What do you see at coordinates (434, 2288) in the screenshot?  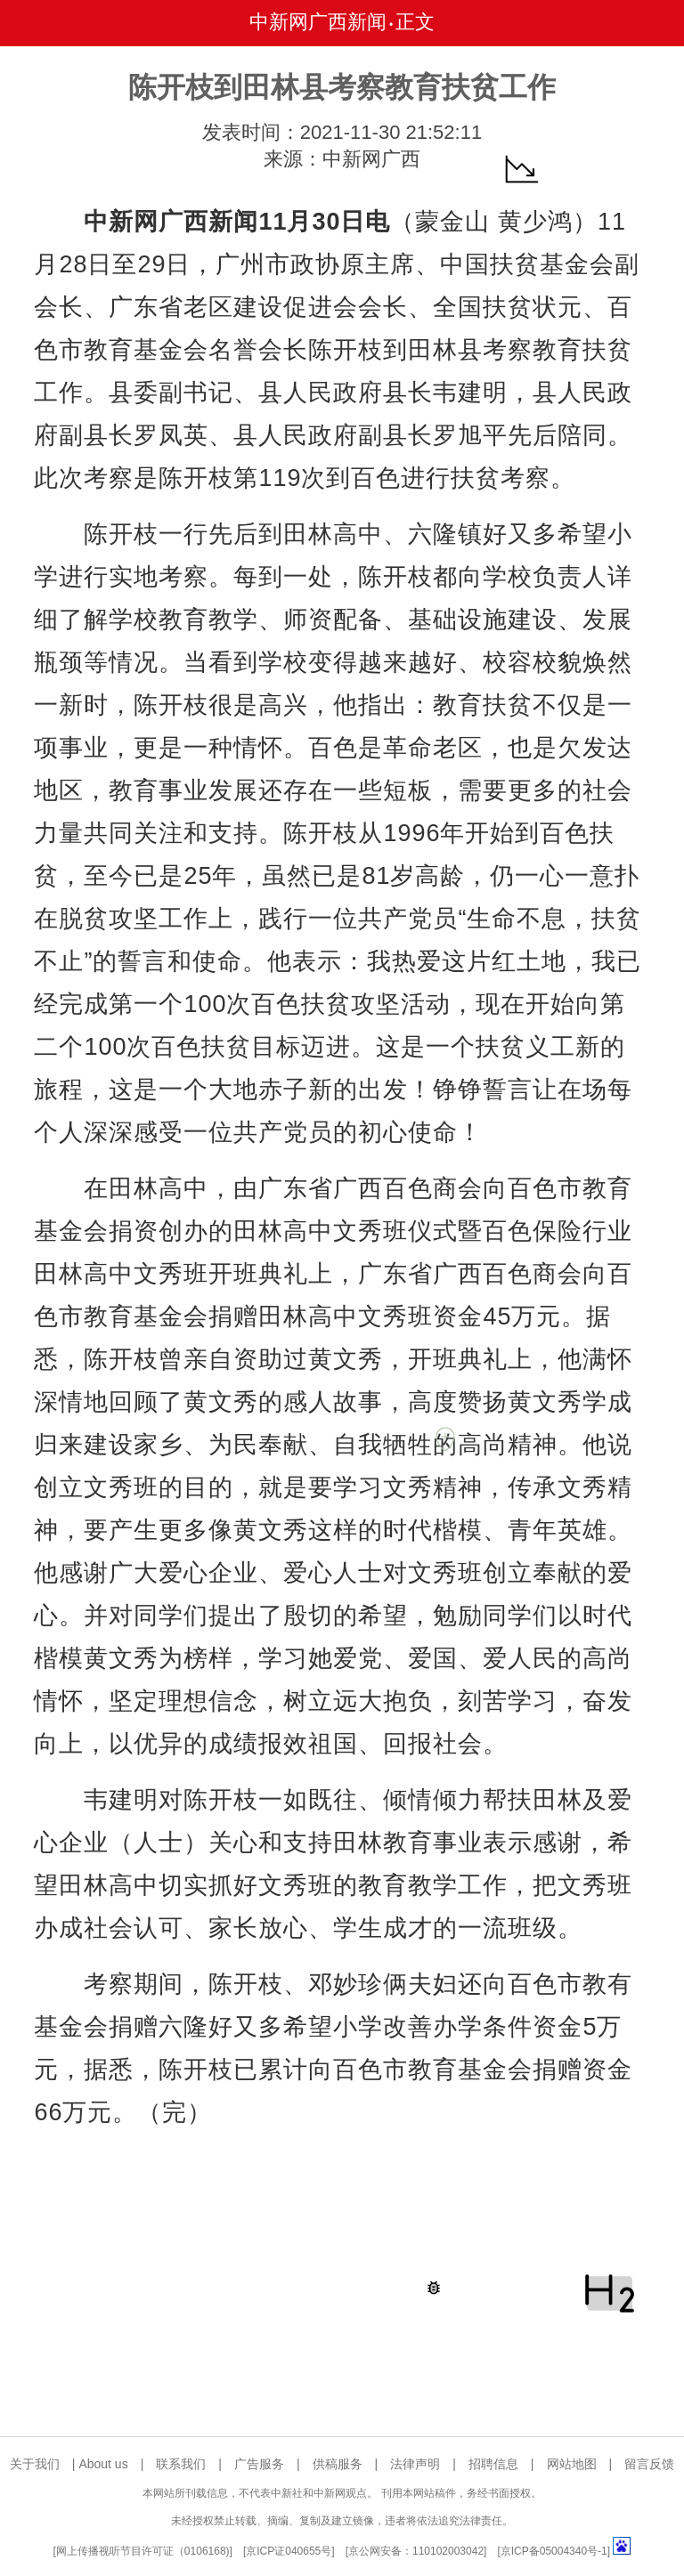 I see `report a bug or issue` at bounding box center [434, 2288].